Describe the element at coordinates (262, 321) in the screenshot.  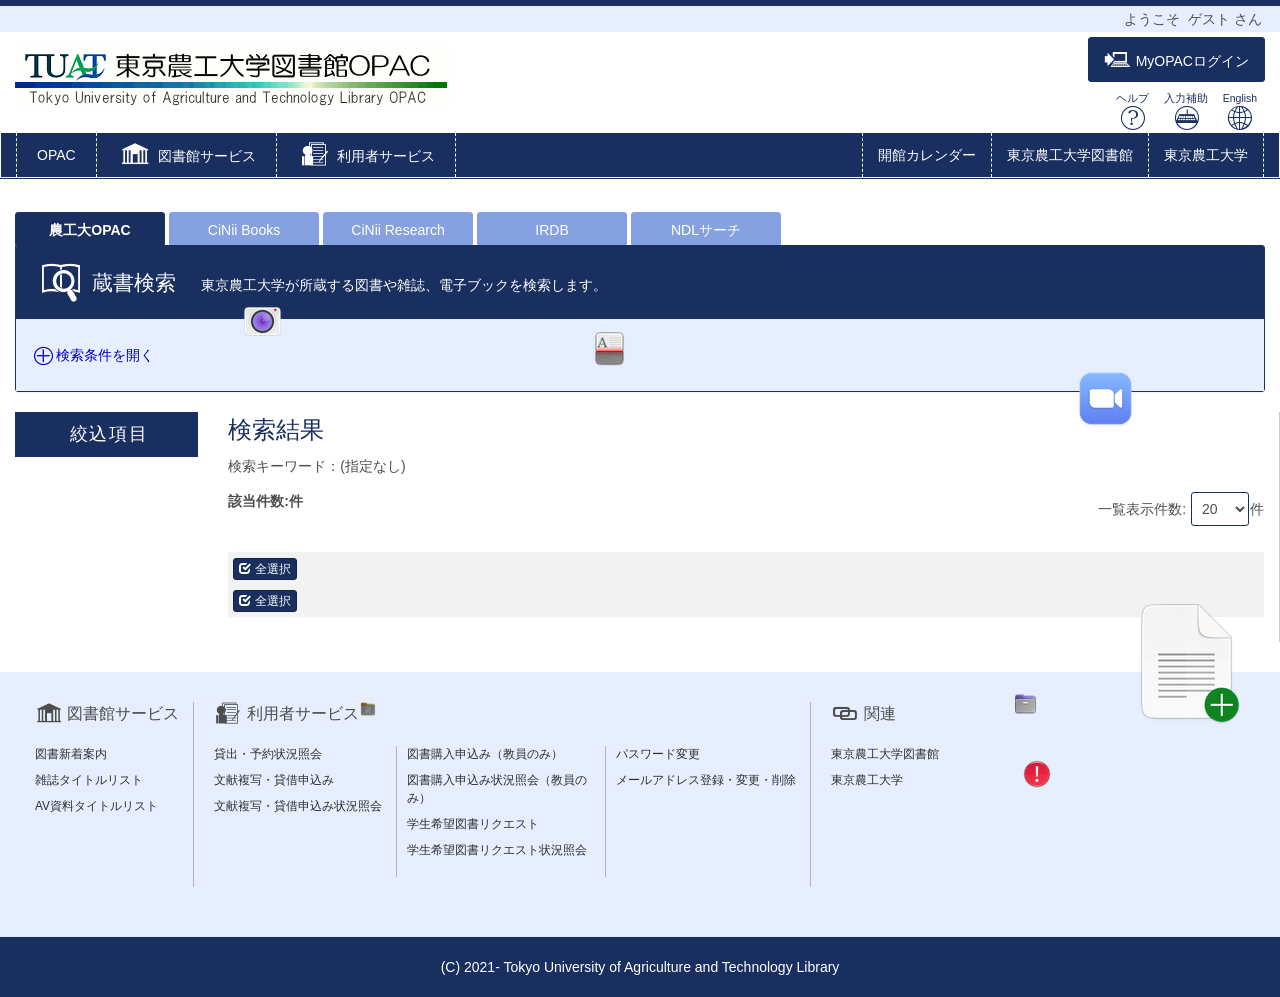
I see `open webcamoid camera application` at that location.